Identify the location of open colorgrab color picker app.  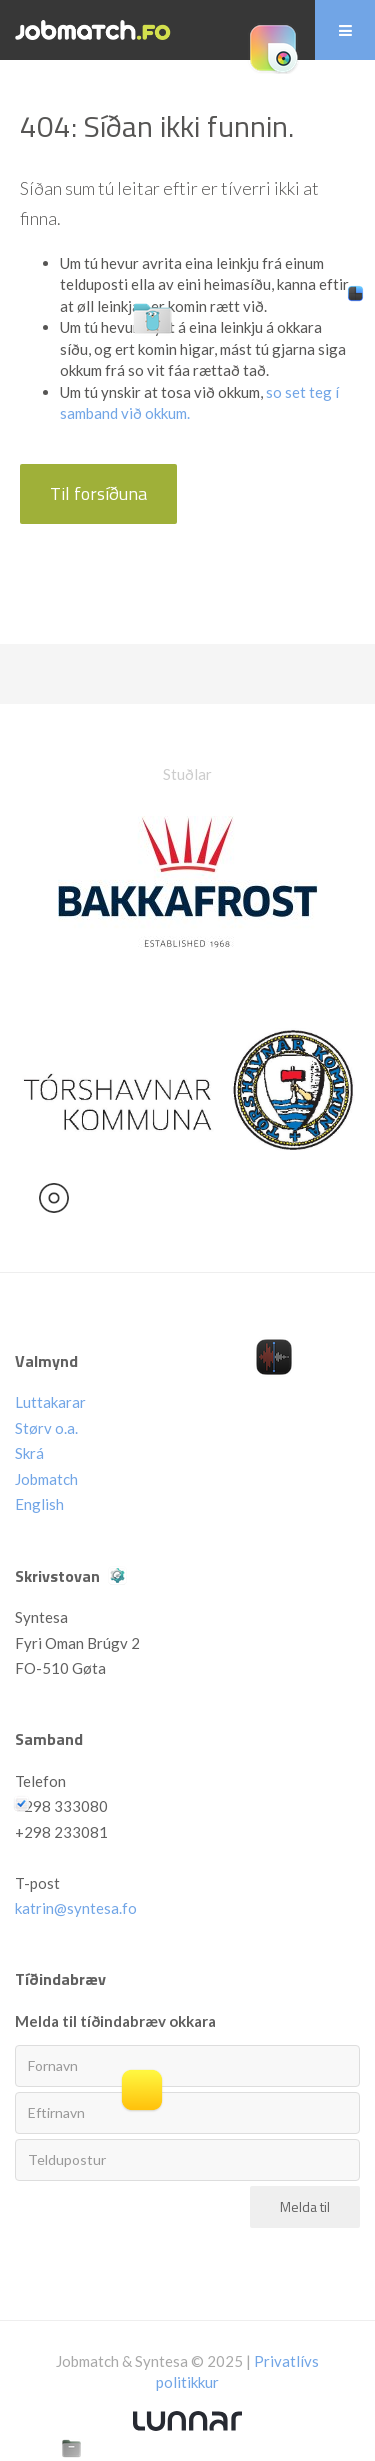
(273, 48).